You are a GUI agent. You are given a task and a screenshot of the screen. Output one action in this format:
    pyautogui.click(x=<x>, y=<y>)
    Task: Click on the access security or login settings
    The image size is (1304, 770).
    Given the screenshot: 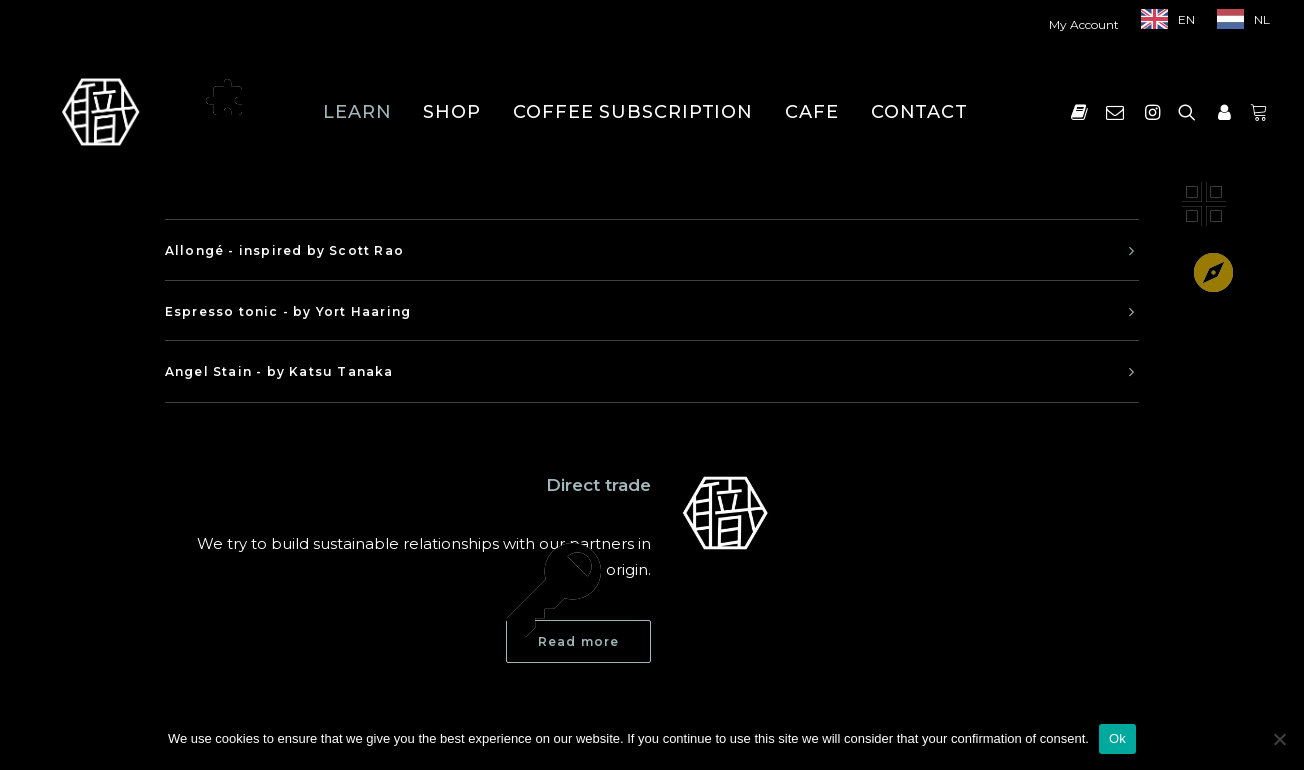 What is the action you would take?
    pyautogui.click(x=554, y=590)
    